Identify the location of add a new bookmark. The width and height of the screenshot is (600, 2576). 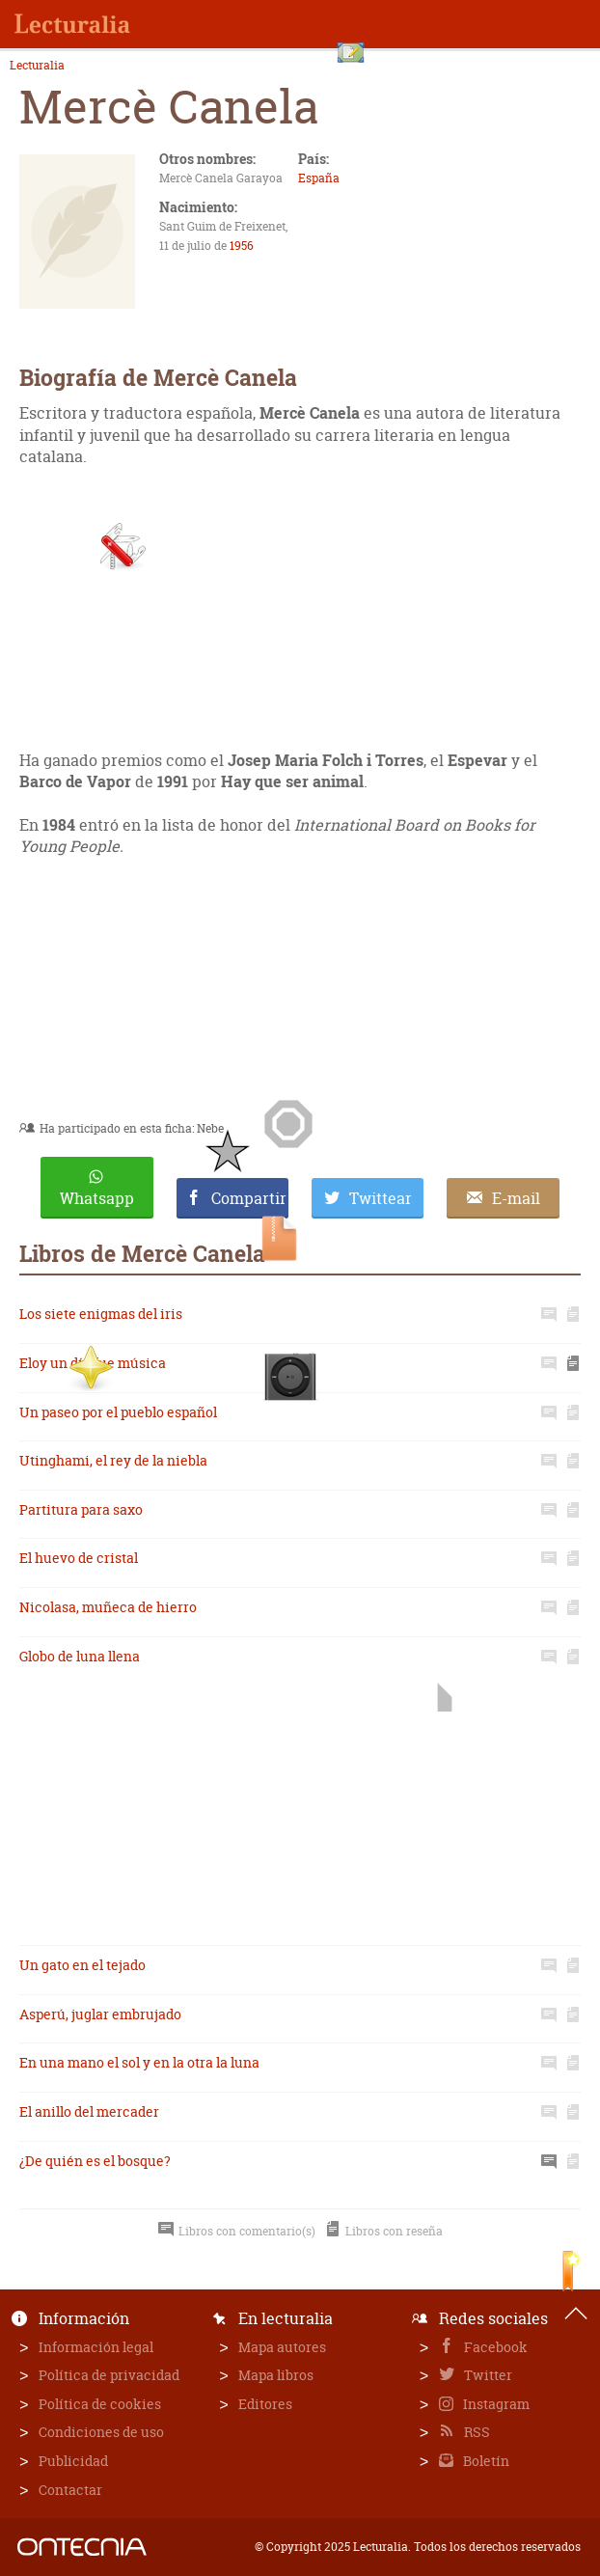
(569, 2272).